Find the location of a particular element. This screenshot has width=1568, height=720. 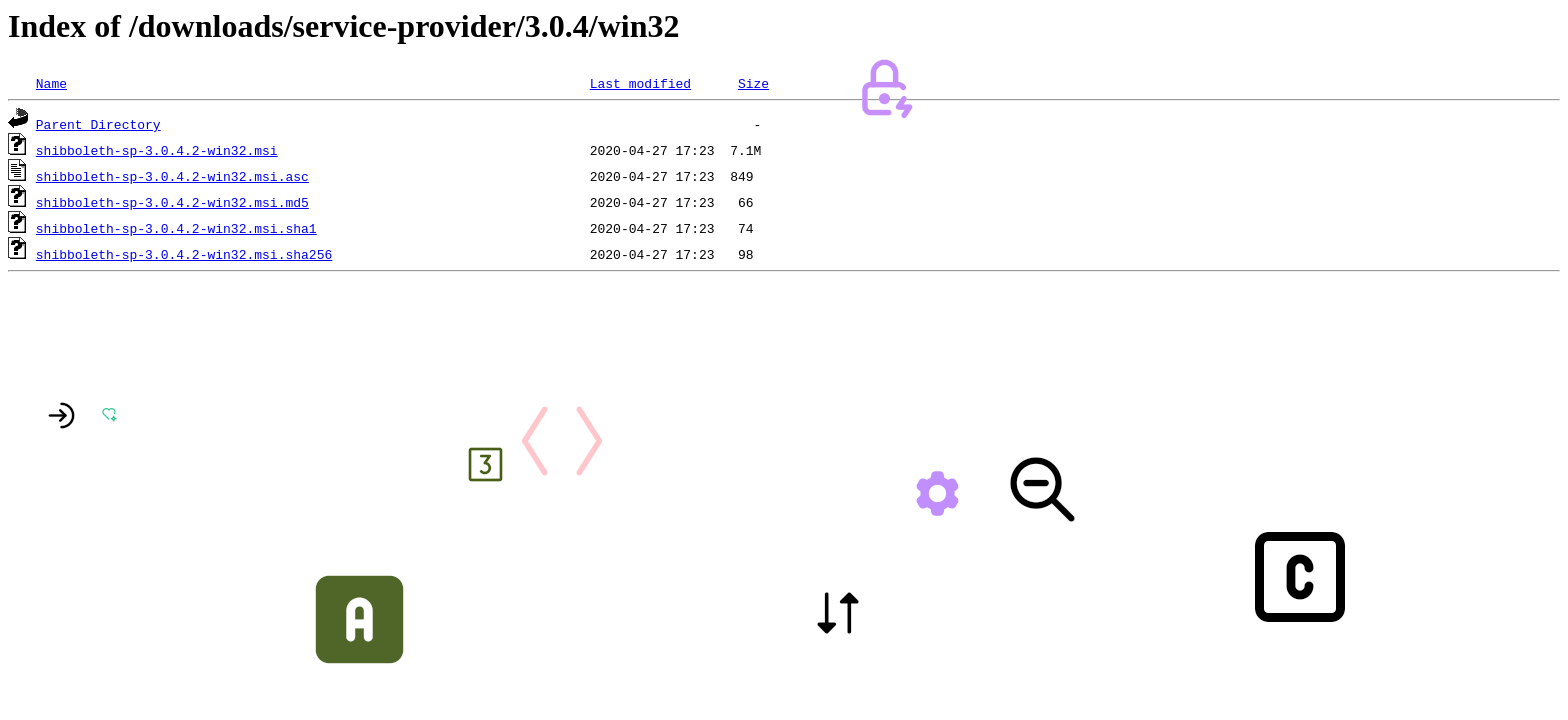

zoom out to see more content is located at coordinates (1042, 489).